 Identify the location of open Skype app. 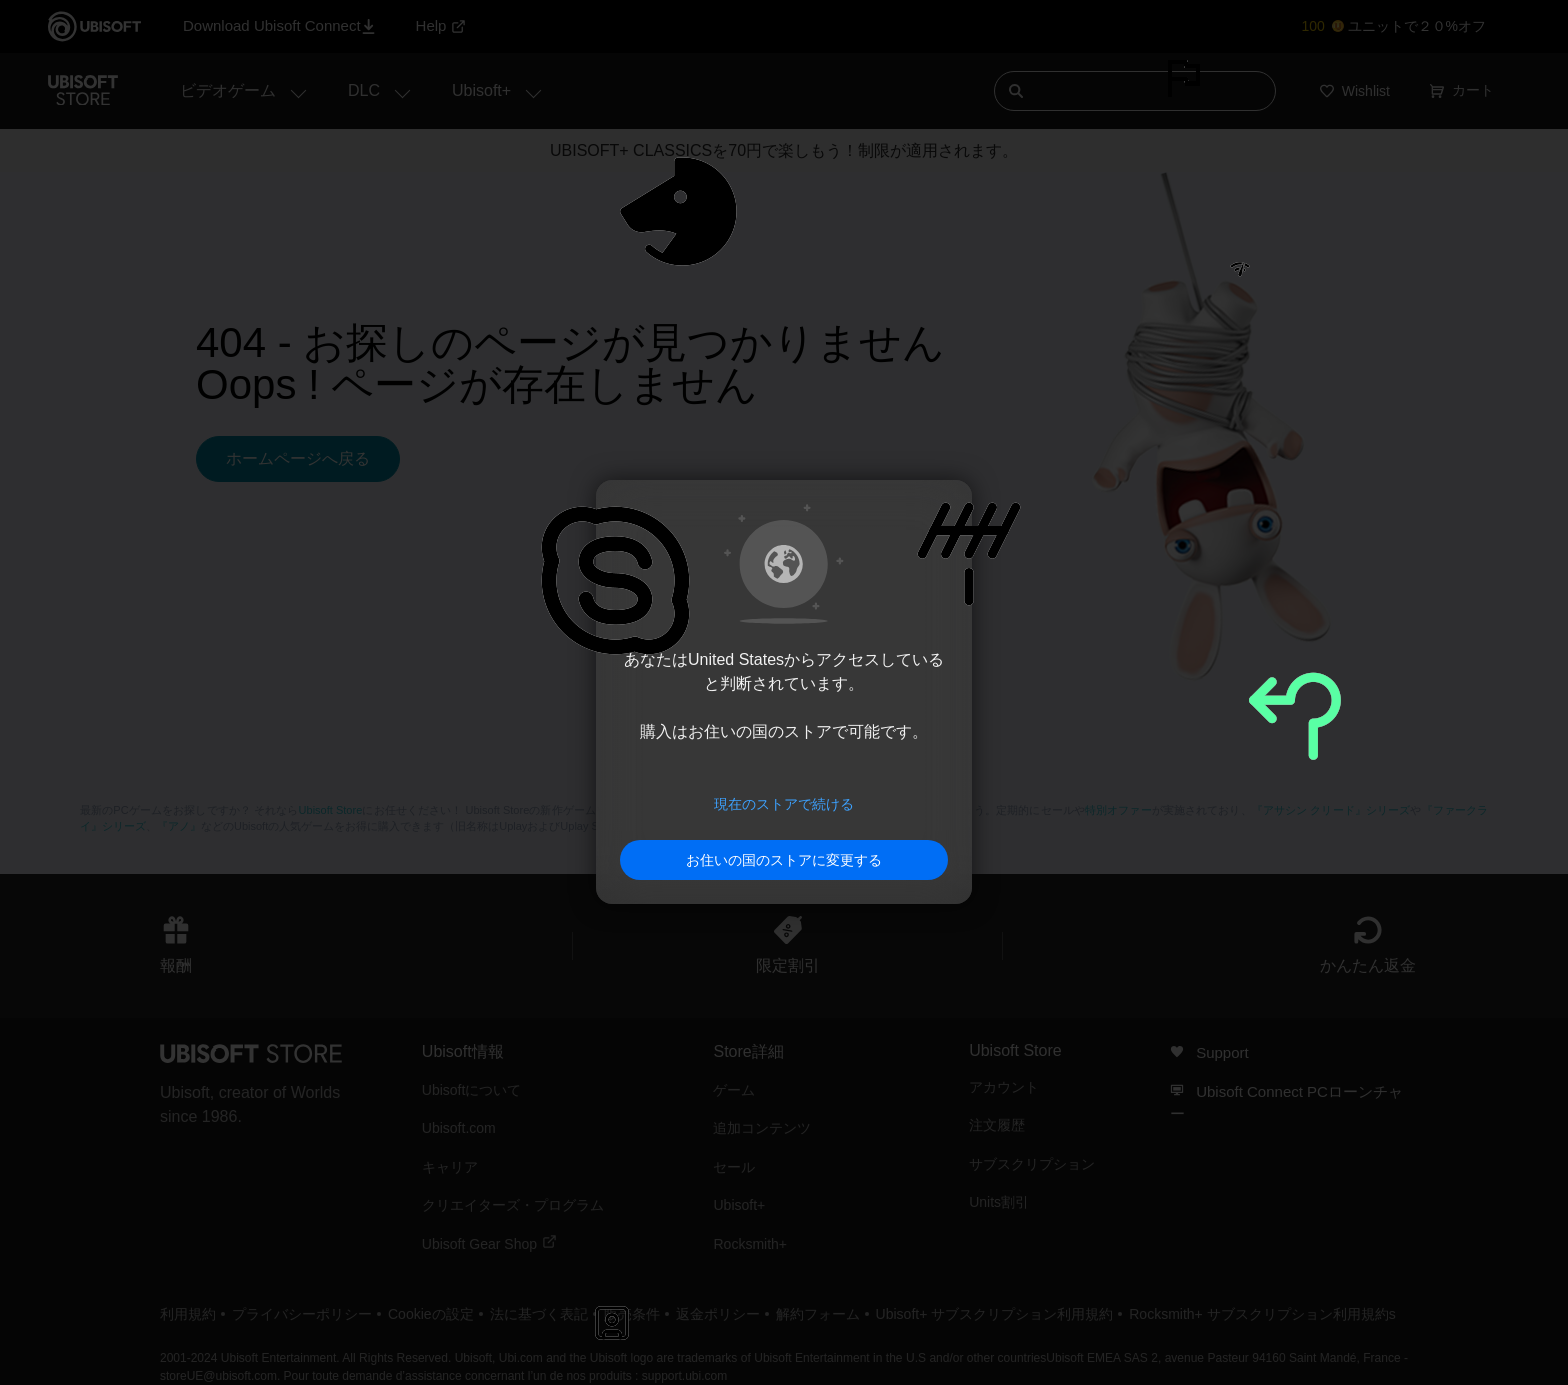
(615, 580).